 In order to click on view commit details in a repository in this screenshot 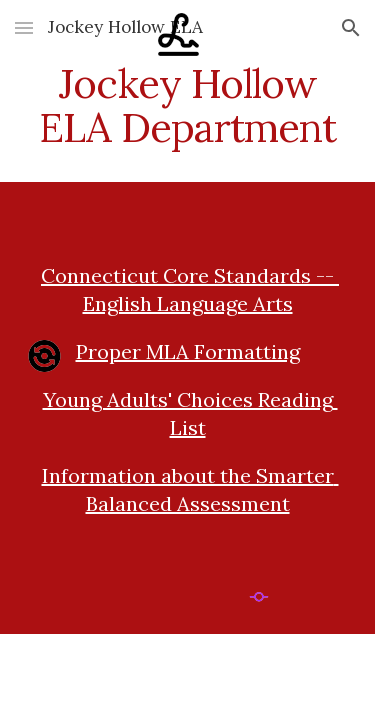, I will do `click(259, 597)`.